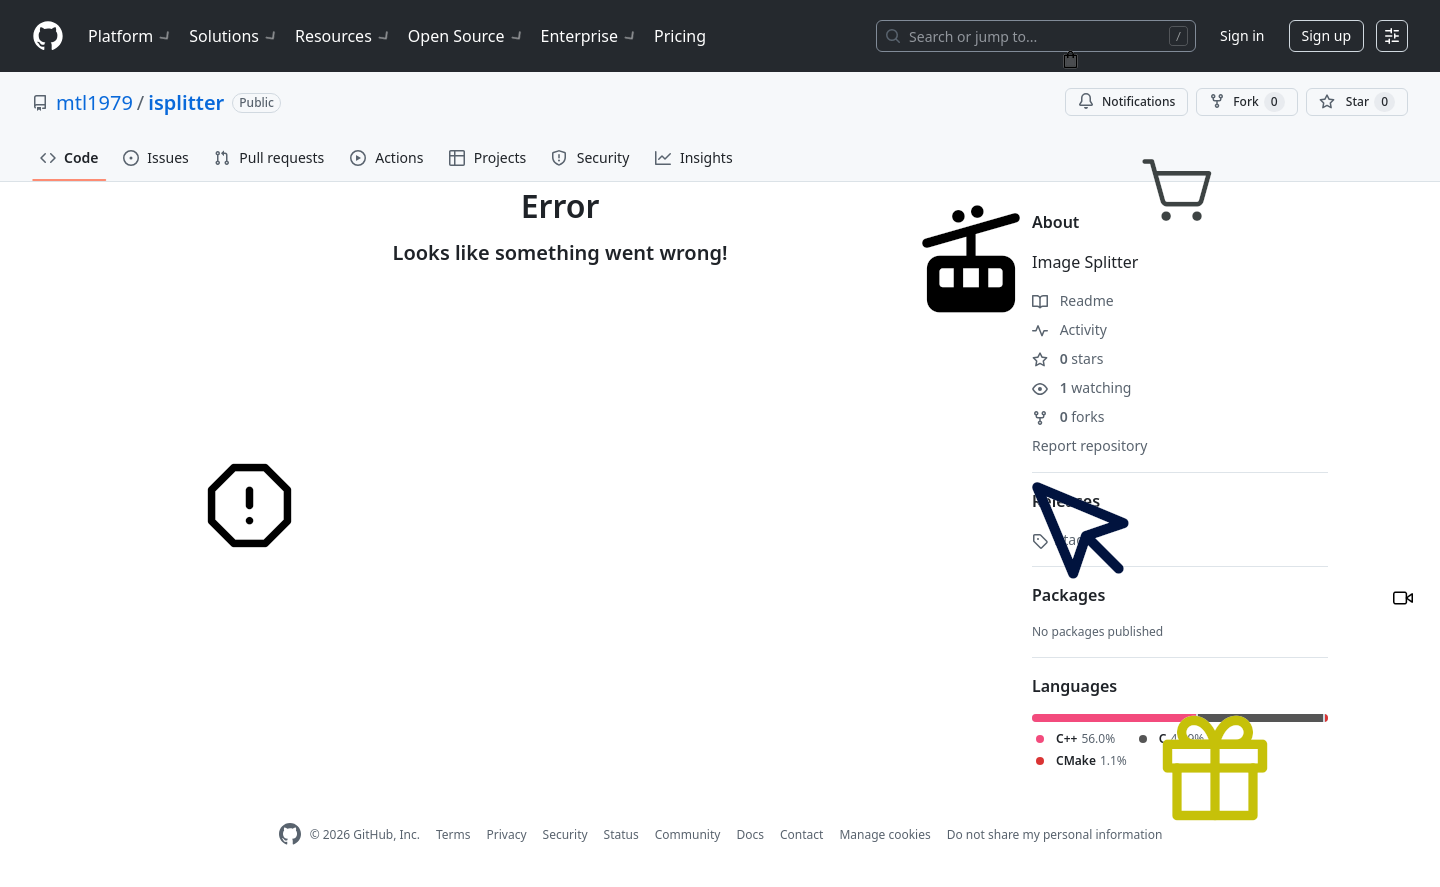  Describe the element at coordinates (1070, 59) in the screenshot. I see `view your shopping bag` at that location.